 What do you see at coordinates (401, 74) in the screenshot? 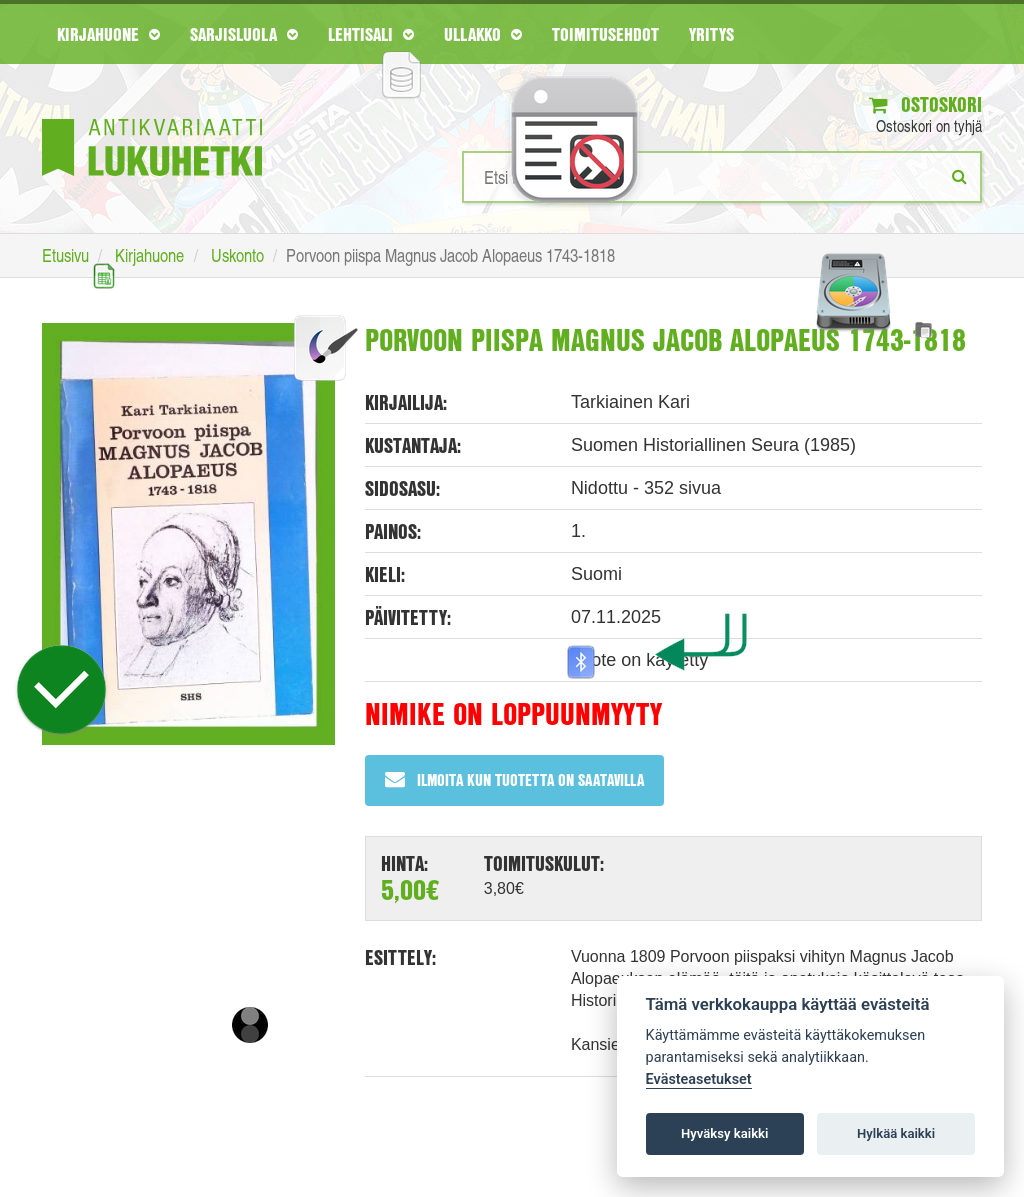
I see `open a database file` at bounding box center [401, 74].